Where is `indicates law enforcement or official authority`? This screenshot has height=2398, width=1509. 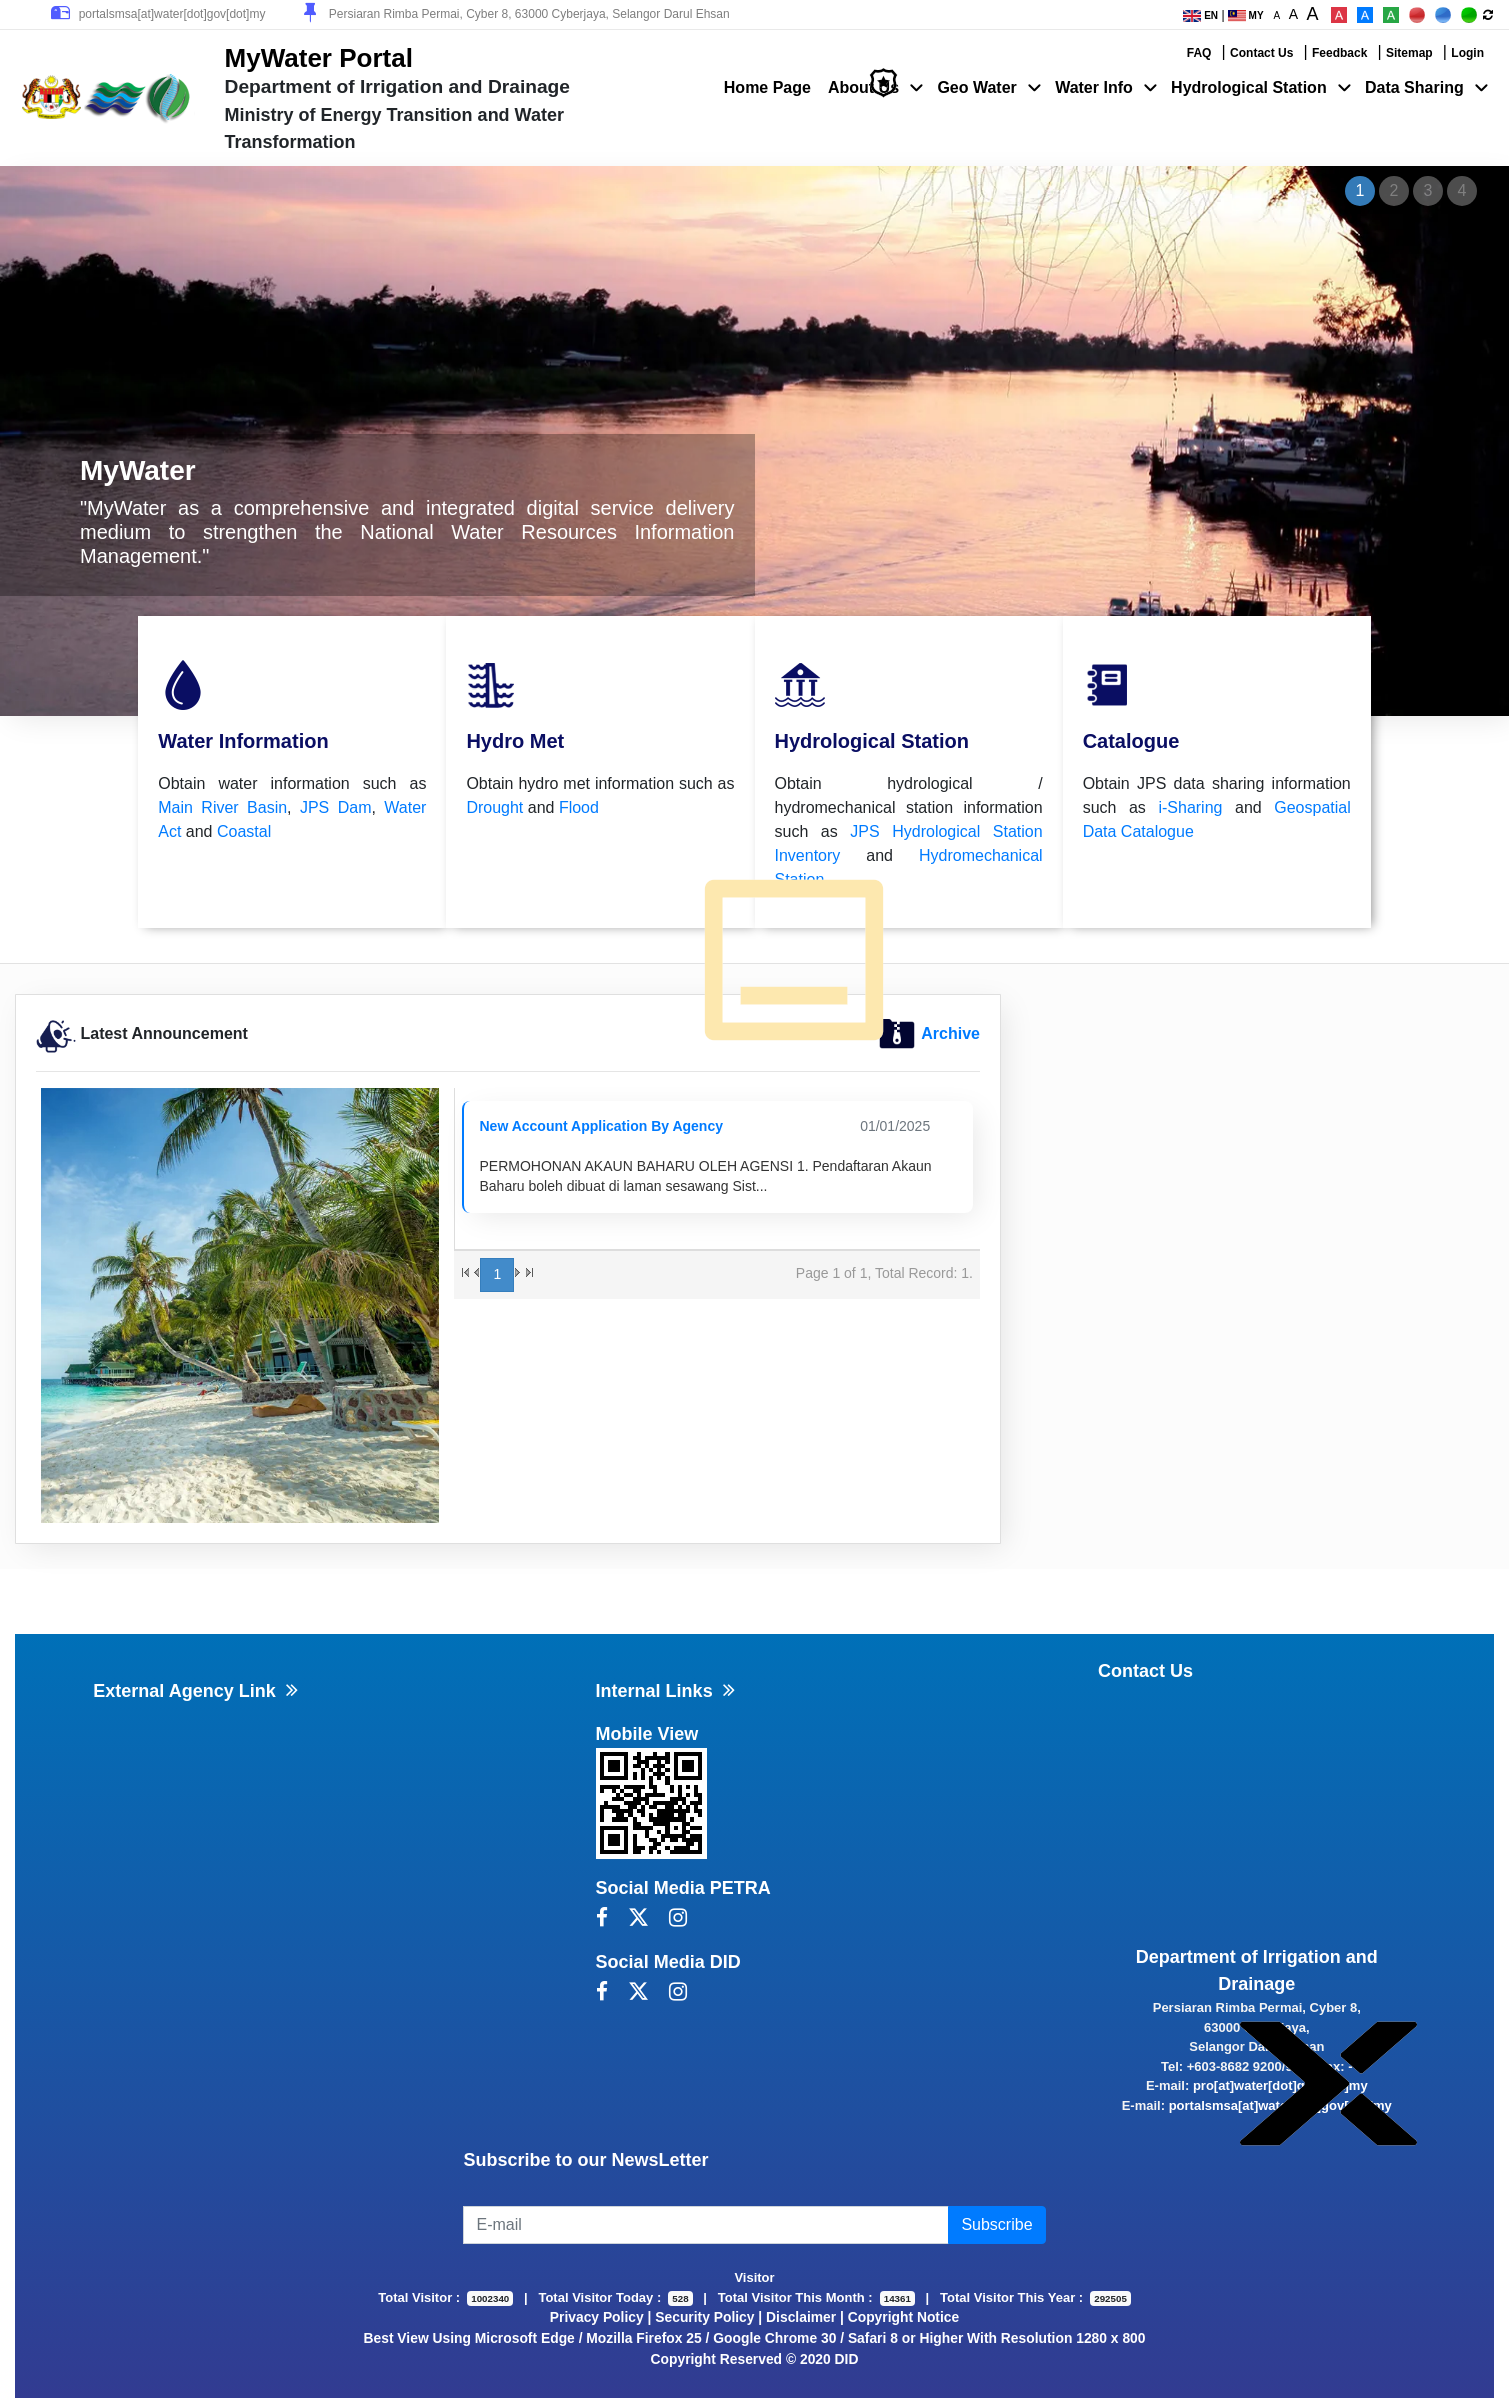 indicates law enforcement or official authority is located at coordinates (883, 82).